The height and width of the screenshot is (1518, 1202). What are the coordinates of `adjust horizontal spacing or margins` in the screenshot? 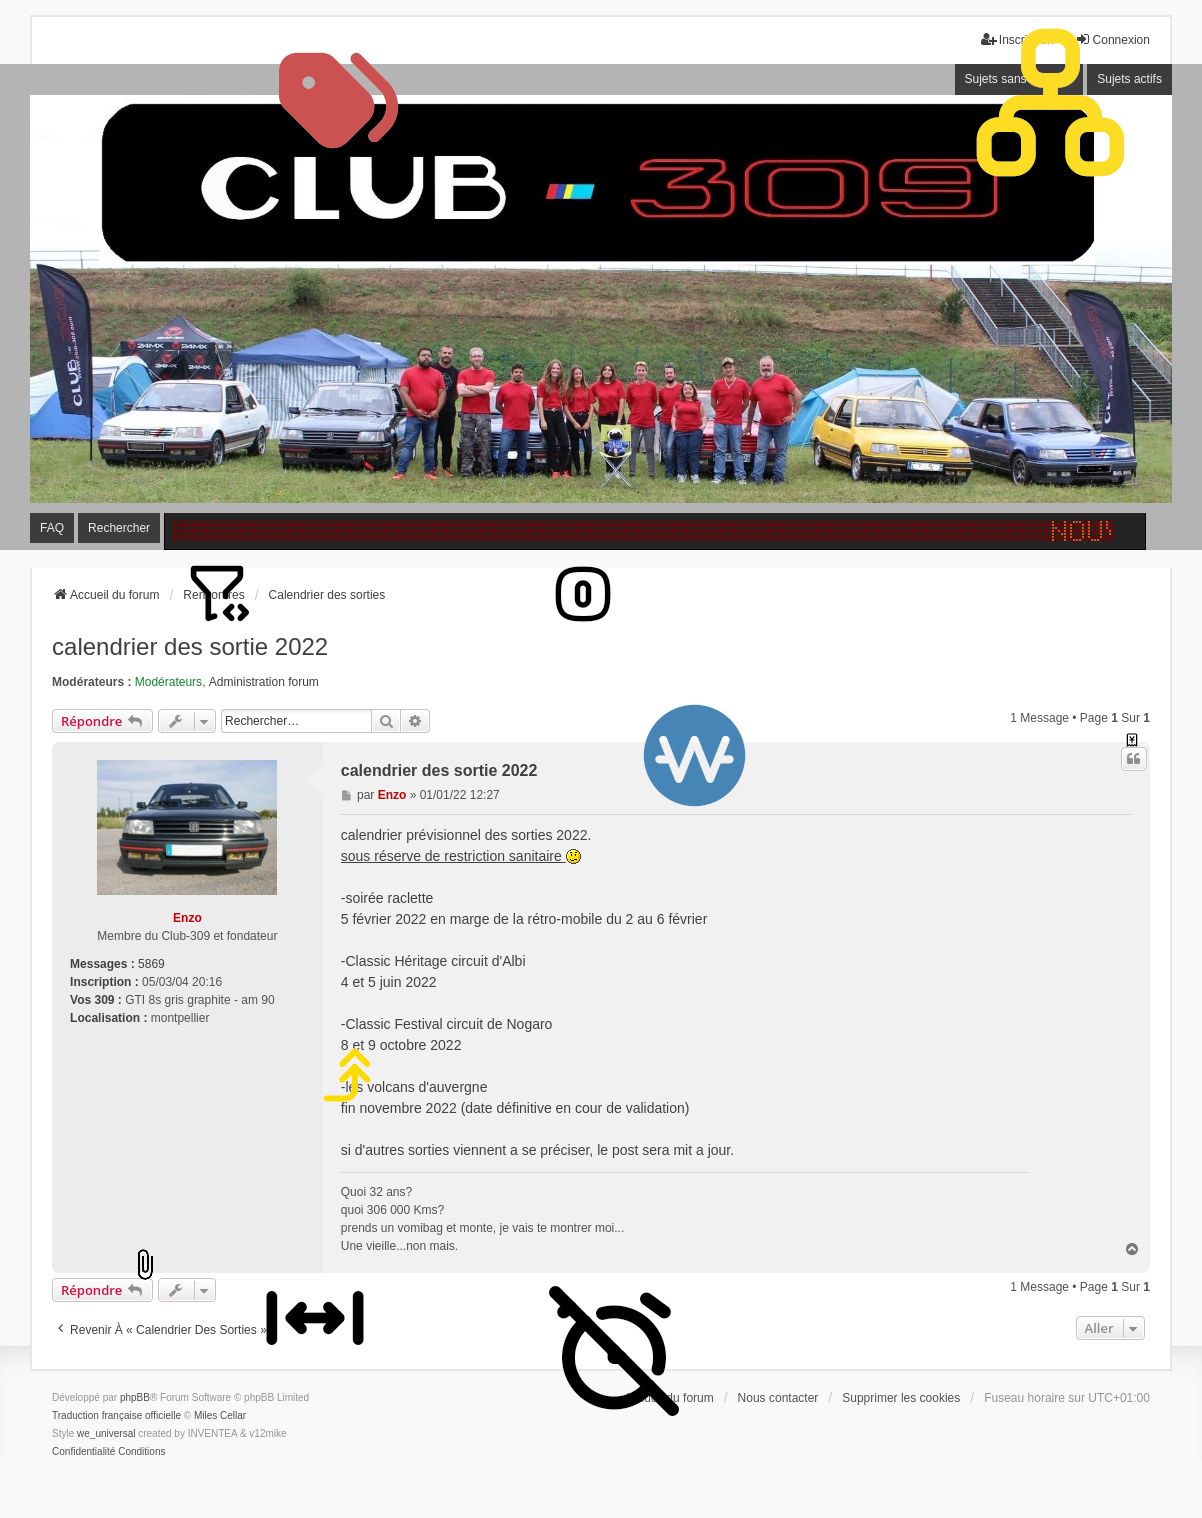 It's located at (315, 1318).